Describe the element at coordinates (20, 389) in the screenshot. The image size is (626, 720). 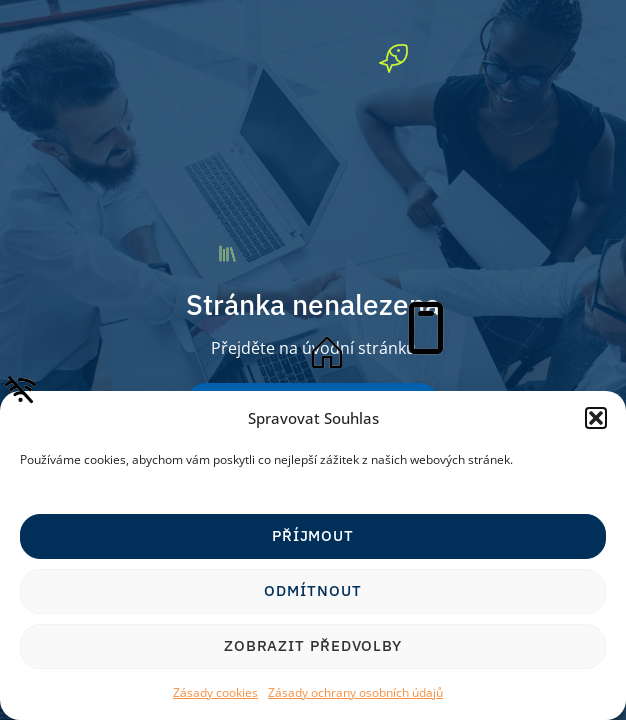
I see `indicates no wifi connection available` at that location.